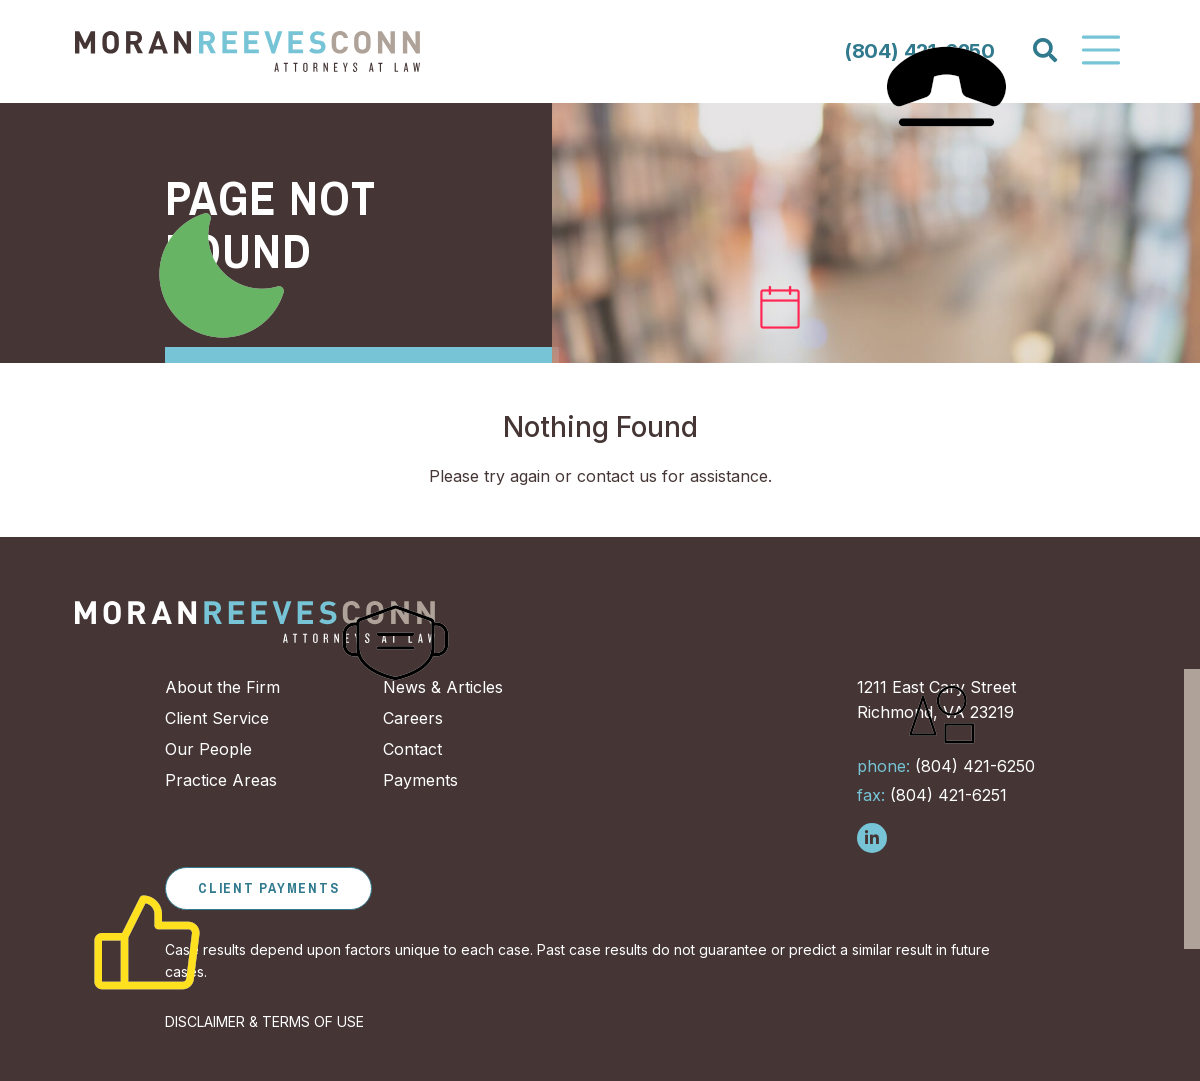 The height and width of the screenshot is (1081, 1200). Describe the element at coordinates (780, 309) in the screenshot. I see `view calendar` at that location.